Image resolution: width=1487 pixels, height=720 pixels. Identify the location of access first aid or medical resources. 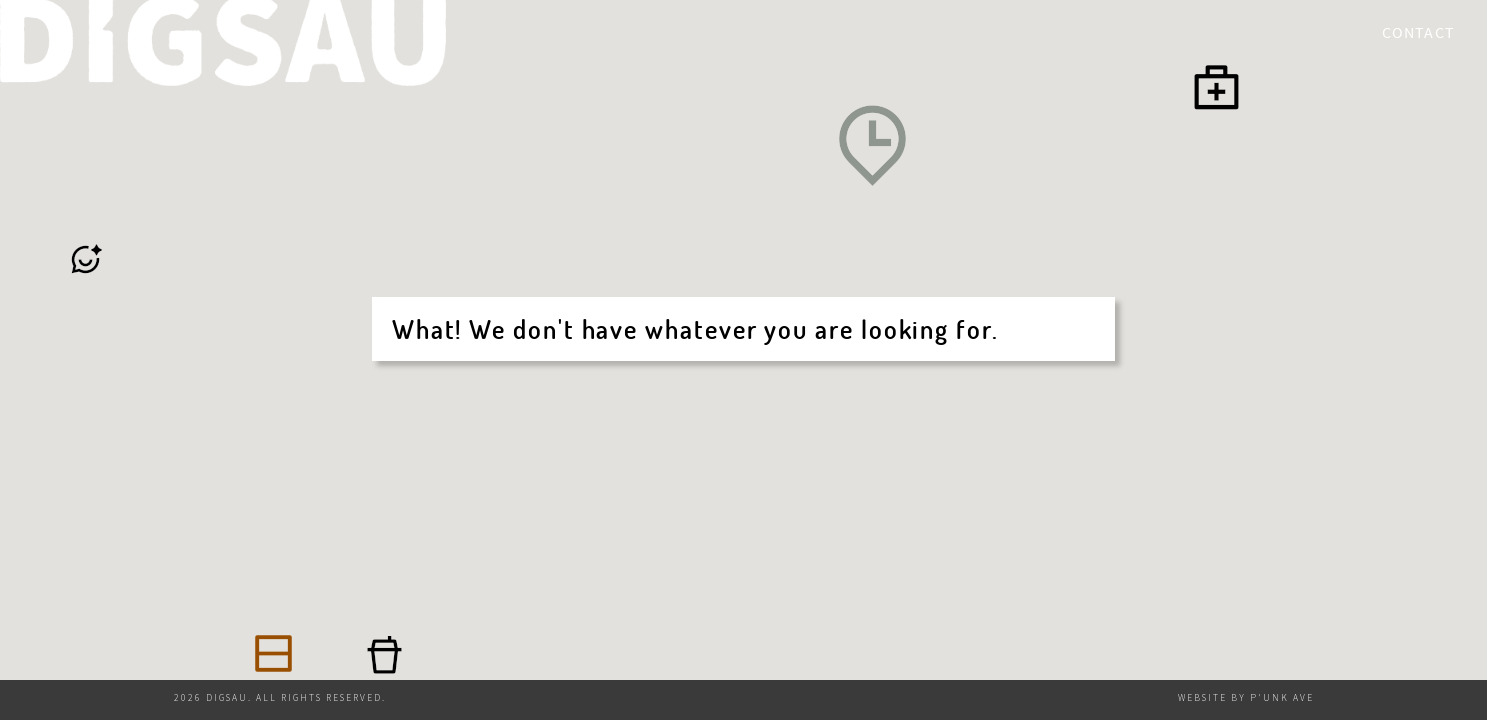
(1216, 89).